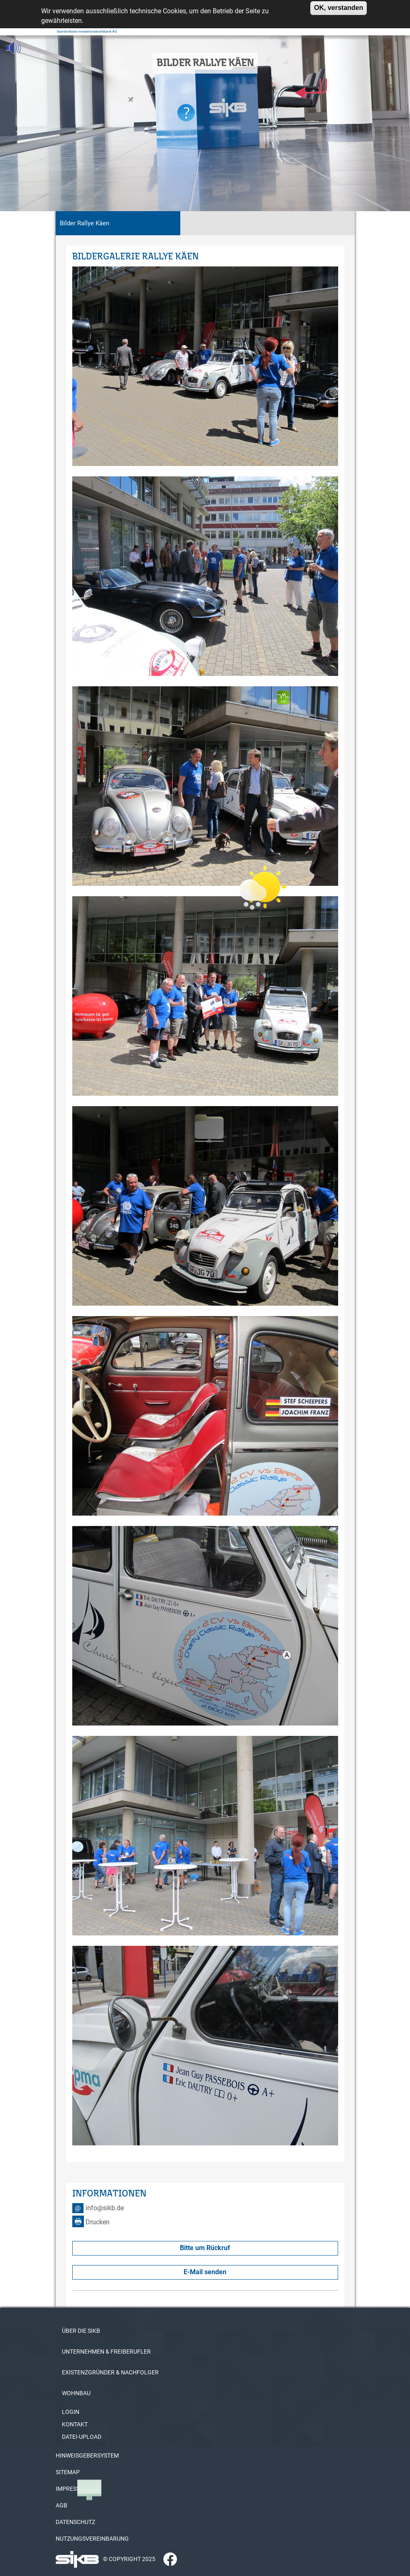 The width and height of the screenshot is (410, 2576). Describe the element at coordinates (89, 2490) in the screenshot. I see `select green iMac as your device type` at that location.